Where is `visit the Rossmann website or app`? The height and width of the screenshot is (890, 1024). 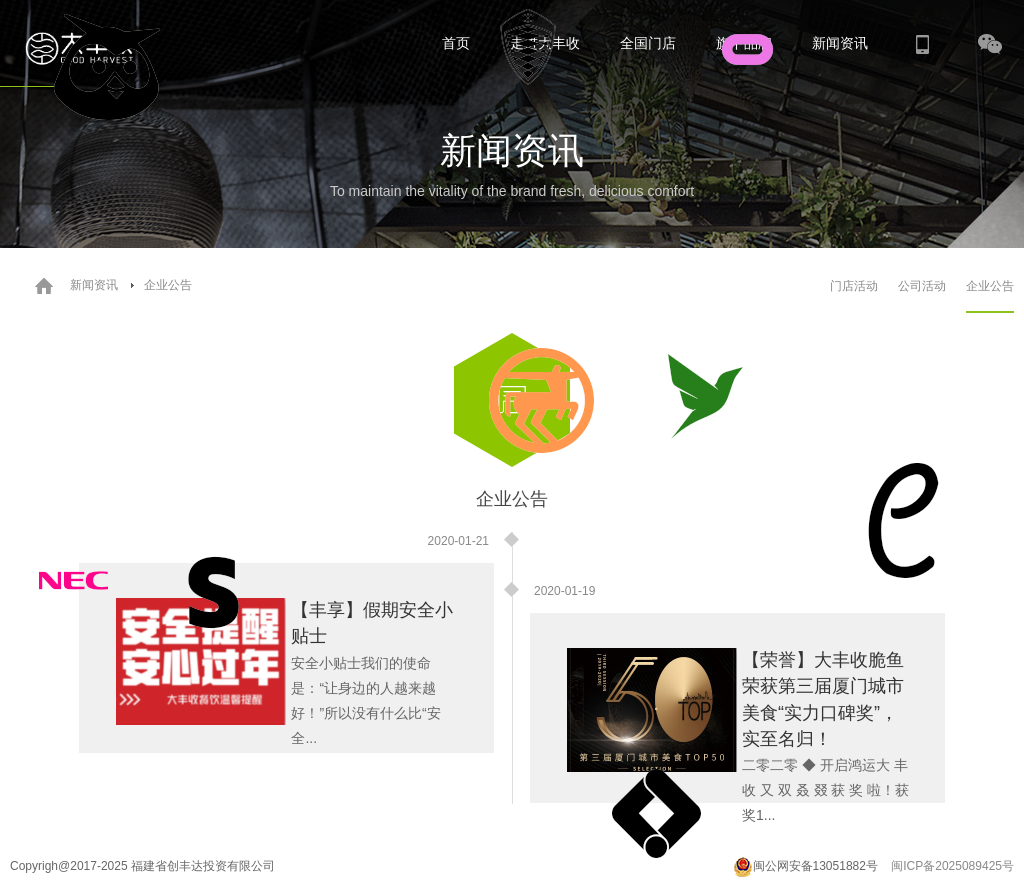
visit the Rossmann website or app is located at coordinates (541, 400).